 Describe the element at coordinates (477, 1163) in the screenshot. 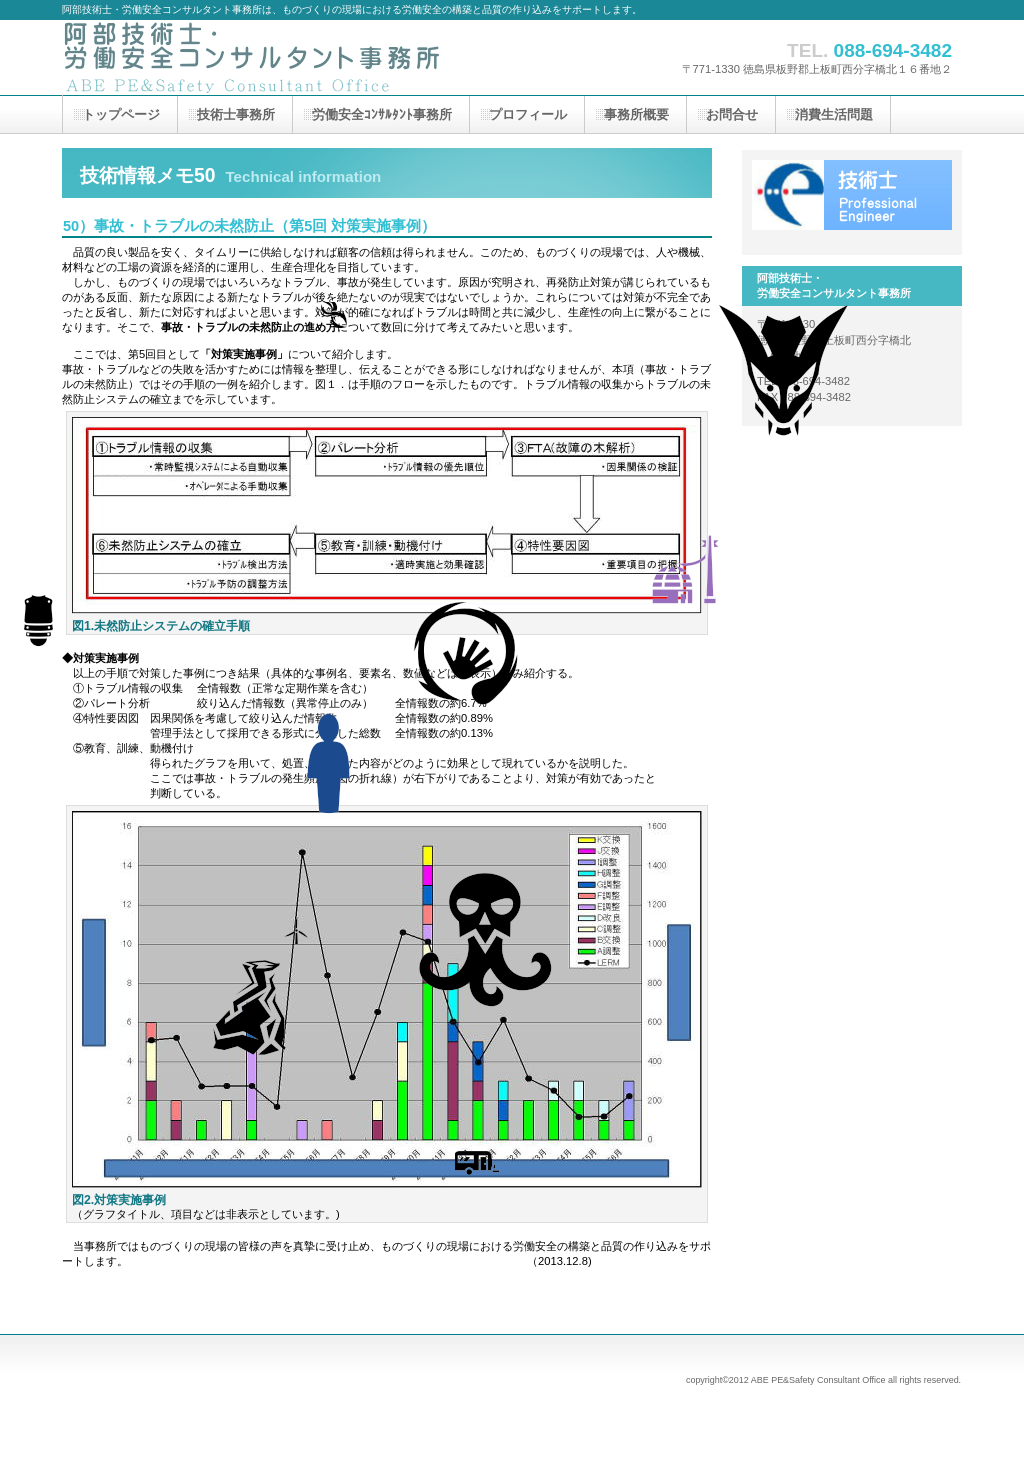

I see `select caravan or RV vehicle type` at that location.